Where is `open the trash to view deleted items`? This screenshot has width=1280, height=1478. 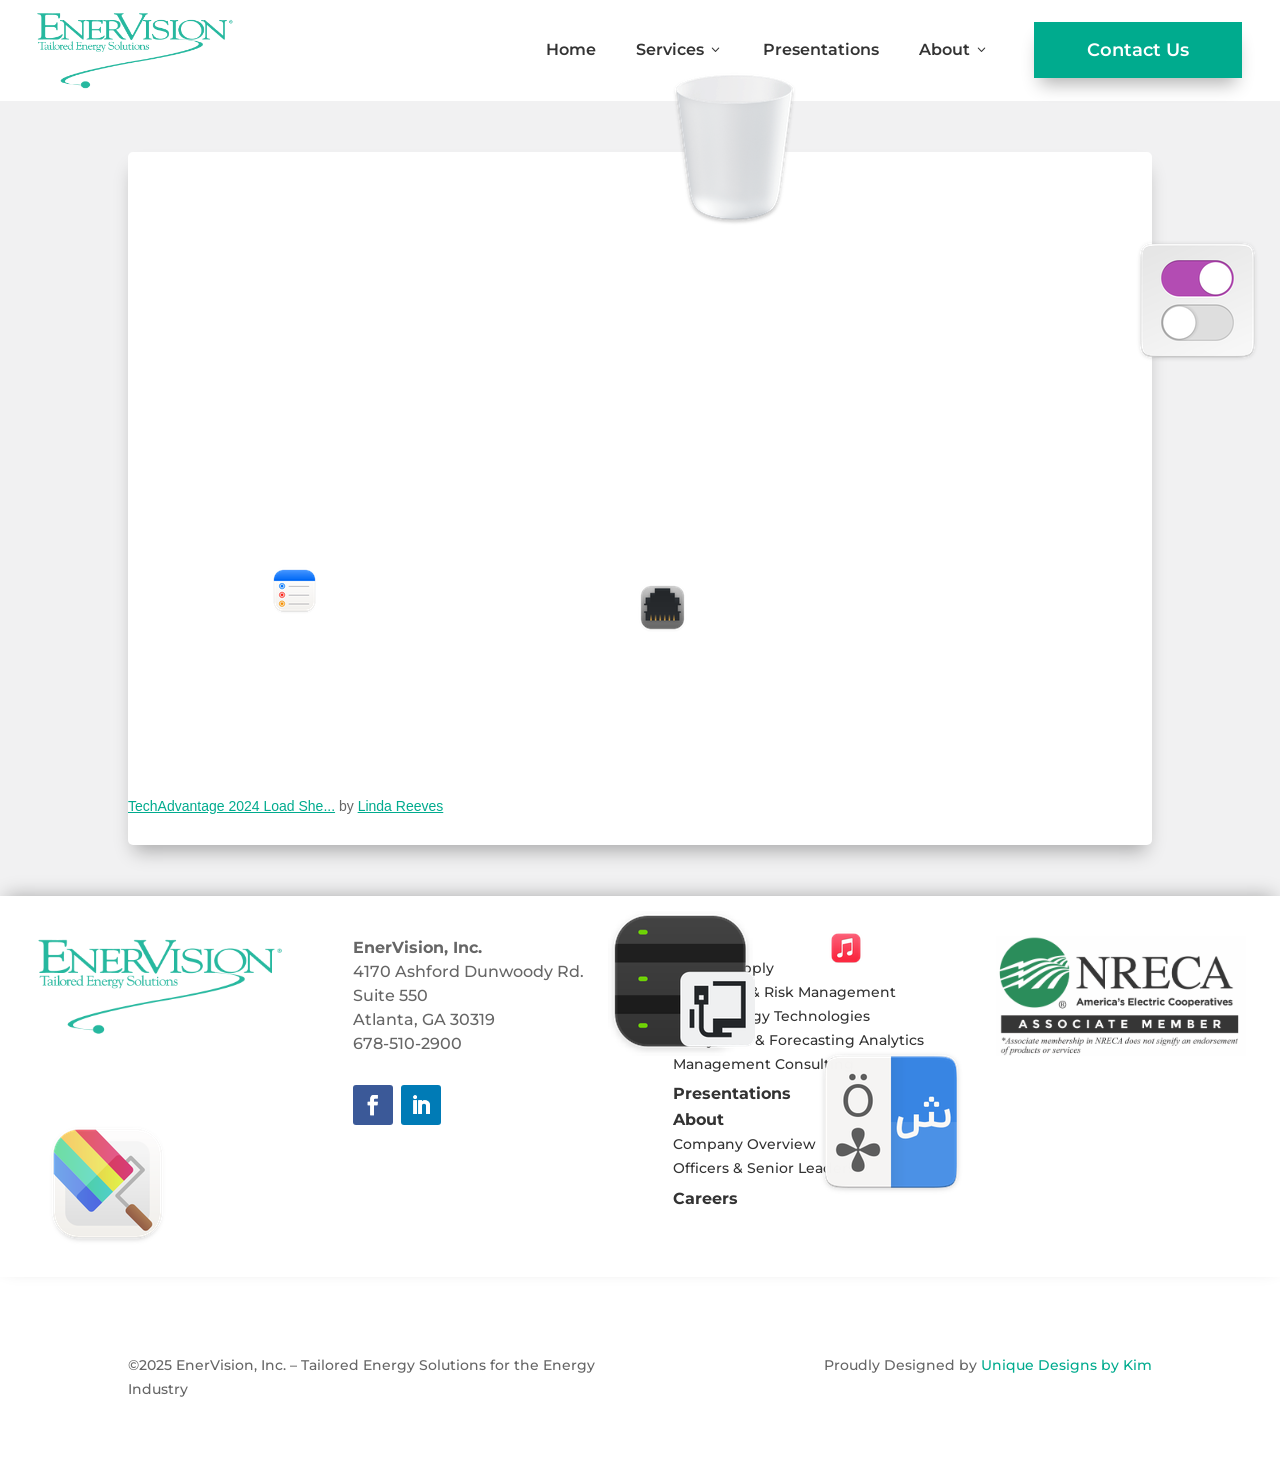
open the trash to view deleted items is located at coordinates (734, 146).